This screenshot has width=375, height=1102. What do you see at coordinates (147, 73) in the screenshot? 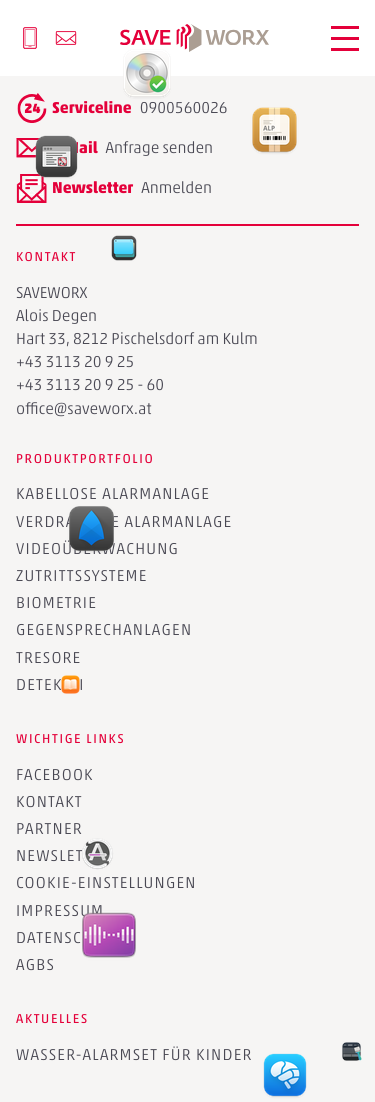
I see `optical drive verified and ready` at bounding box center [147, 73].